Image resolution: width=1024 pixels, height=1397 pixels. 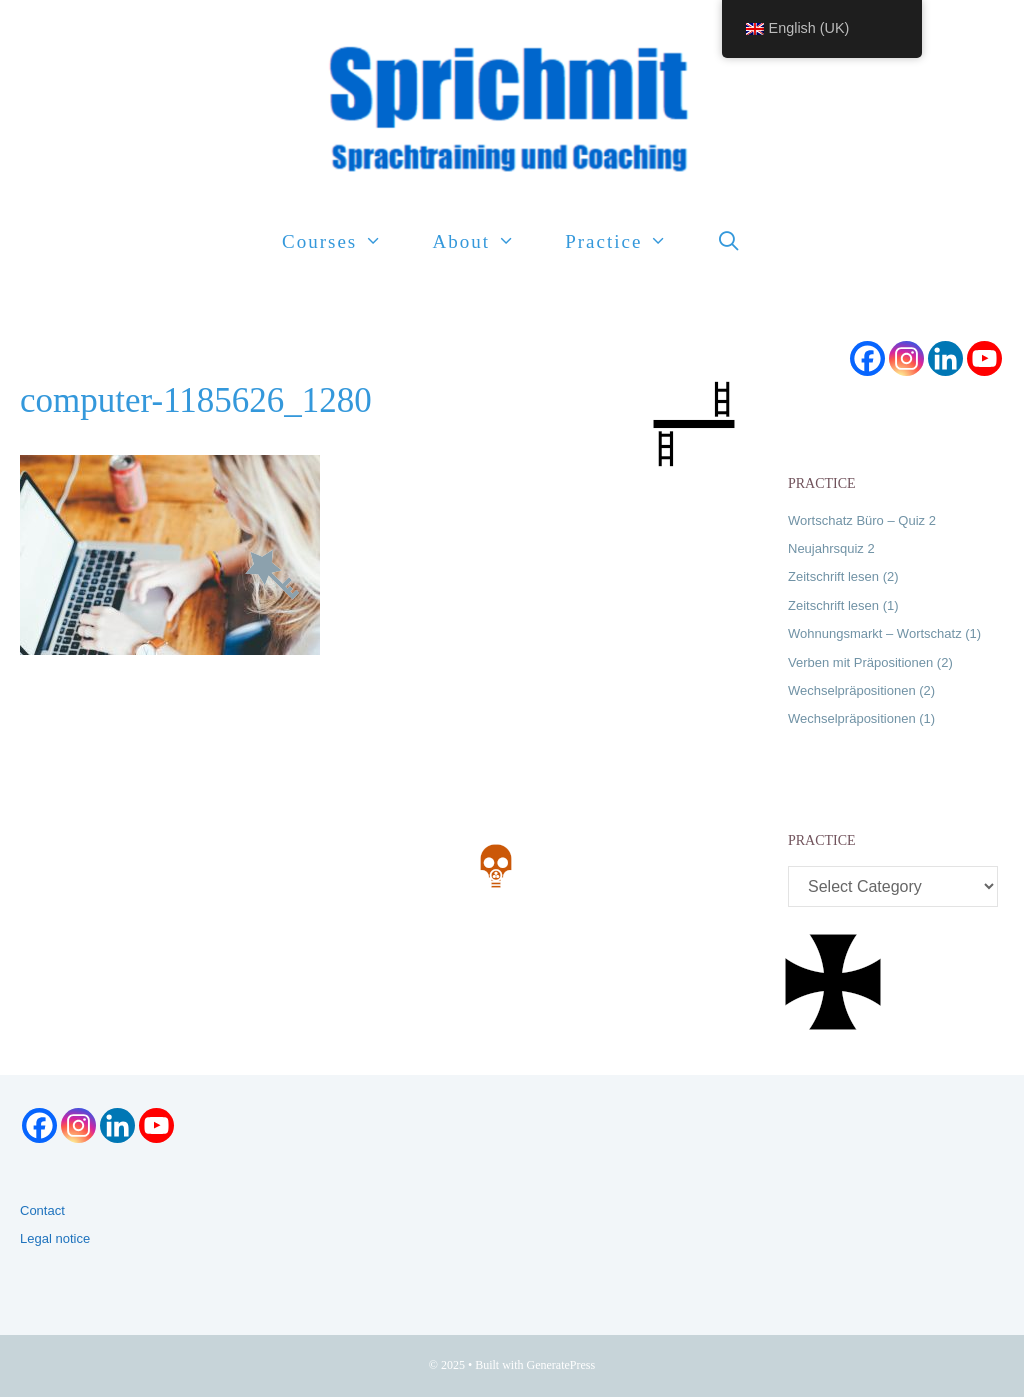 What do you see at coordinates (833, 982) in the screenshot?
I see `indicates an achievement or military-style badge` at bounding box center [833, 982].